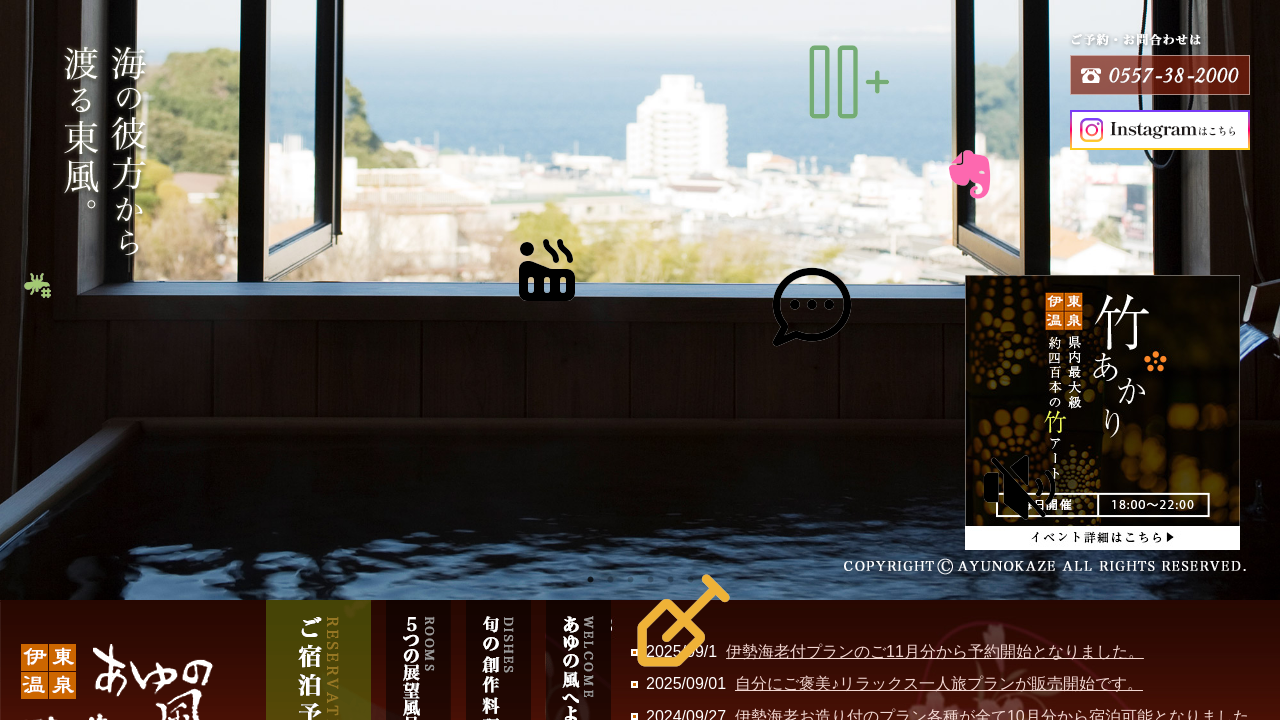 The width and height of the screenshot is (1280, 720). What do you see at coordinates (547, 269) in the screenshot?
I see `access spa or hot tub amenities` at bounding box center [547, 269].